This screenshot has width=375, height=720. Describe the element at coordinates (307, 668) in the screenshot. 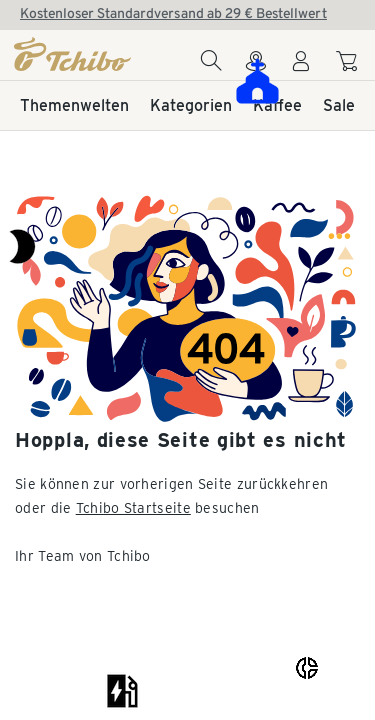

I see `view analytics or statistics breakdown` at that location.